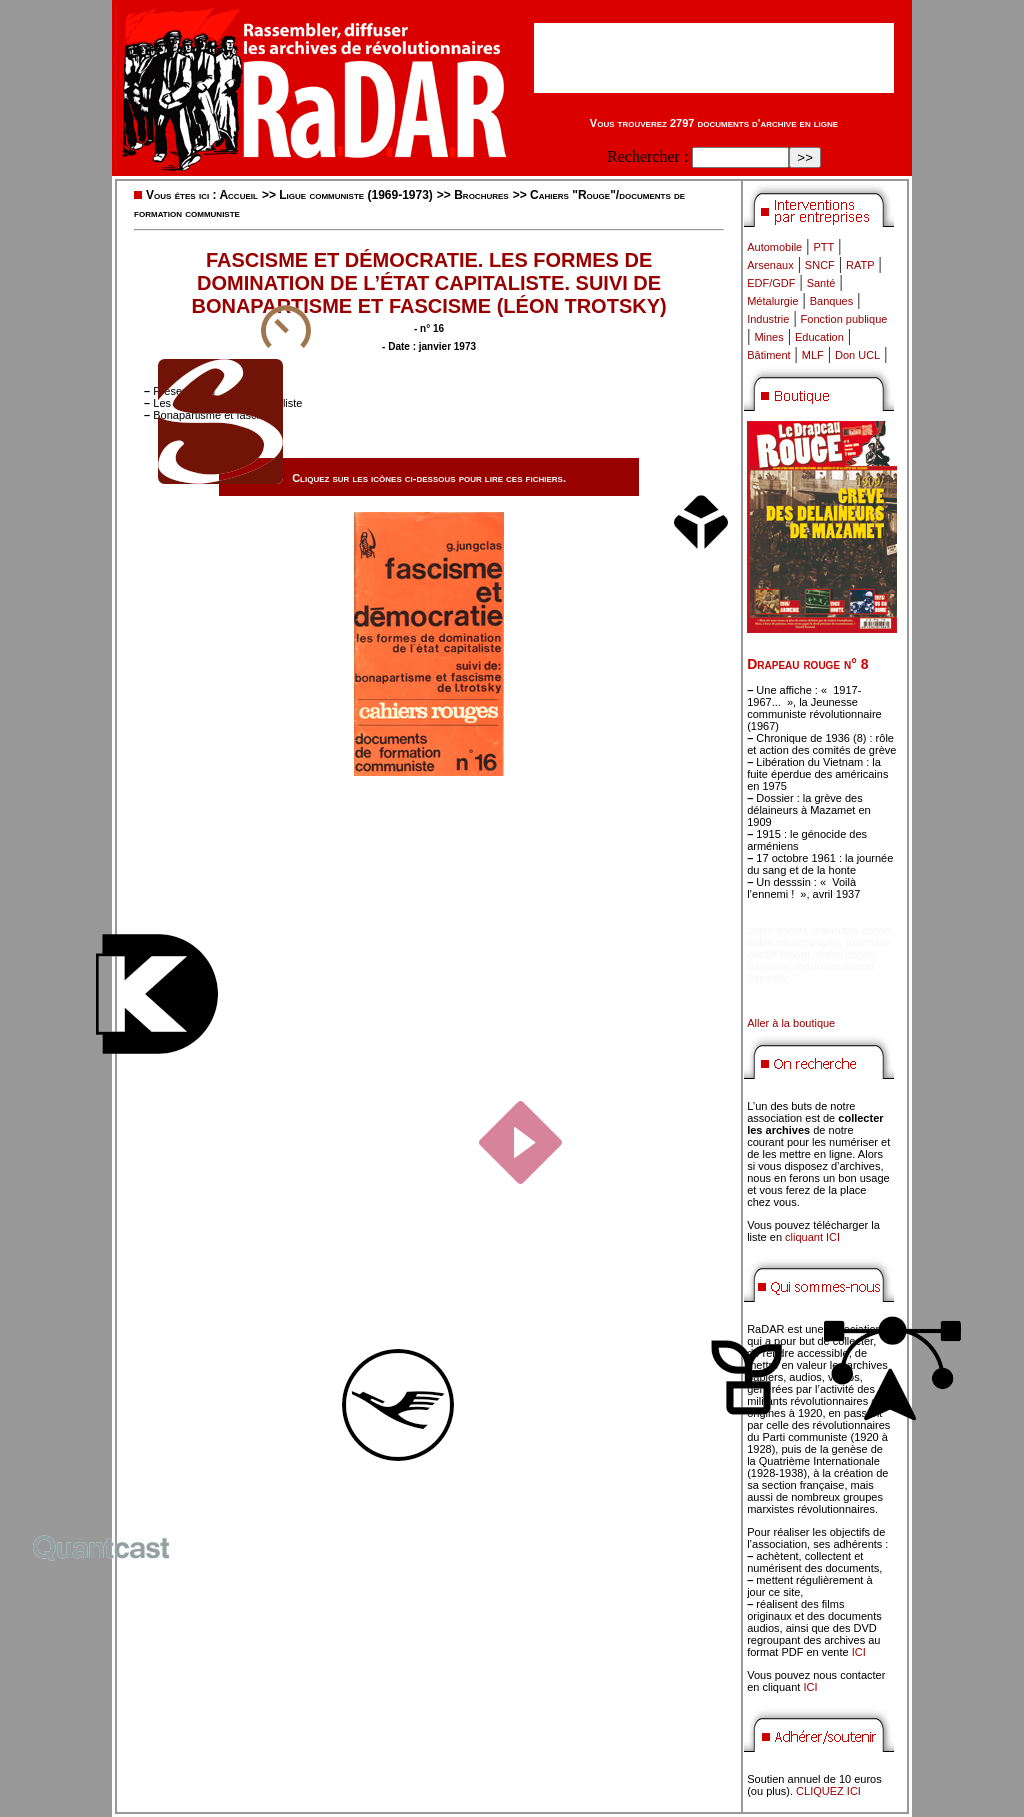 The width and height of the screenshot is (1024, 1817). Describe the element at coordinates (101, 1548) in the screenshot. I see `quantcast company logo` at that location.